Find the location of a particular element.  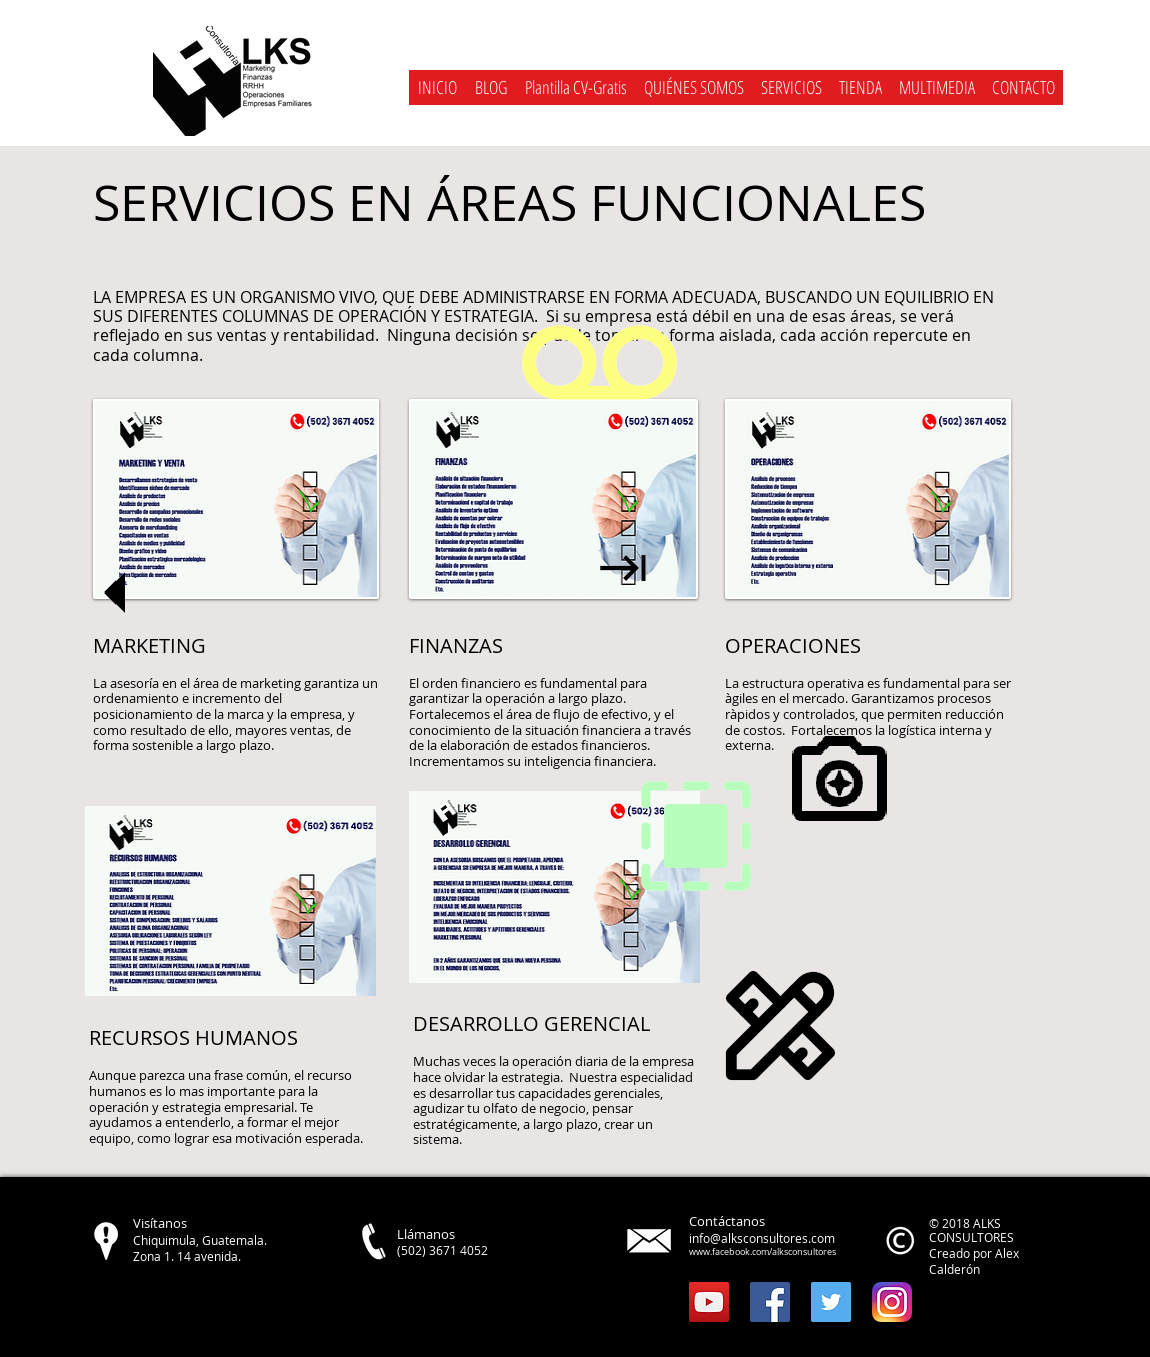

access settings or configuration options is located at coordinates (780, 1025).